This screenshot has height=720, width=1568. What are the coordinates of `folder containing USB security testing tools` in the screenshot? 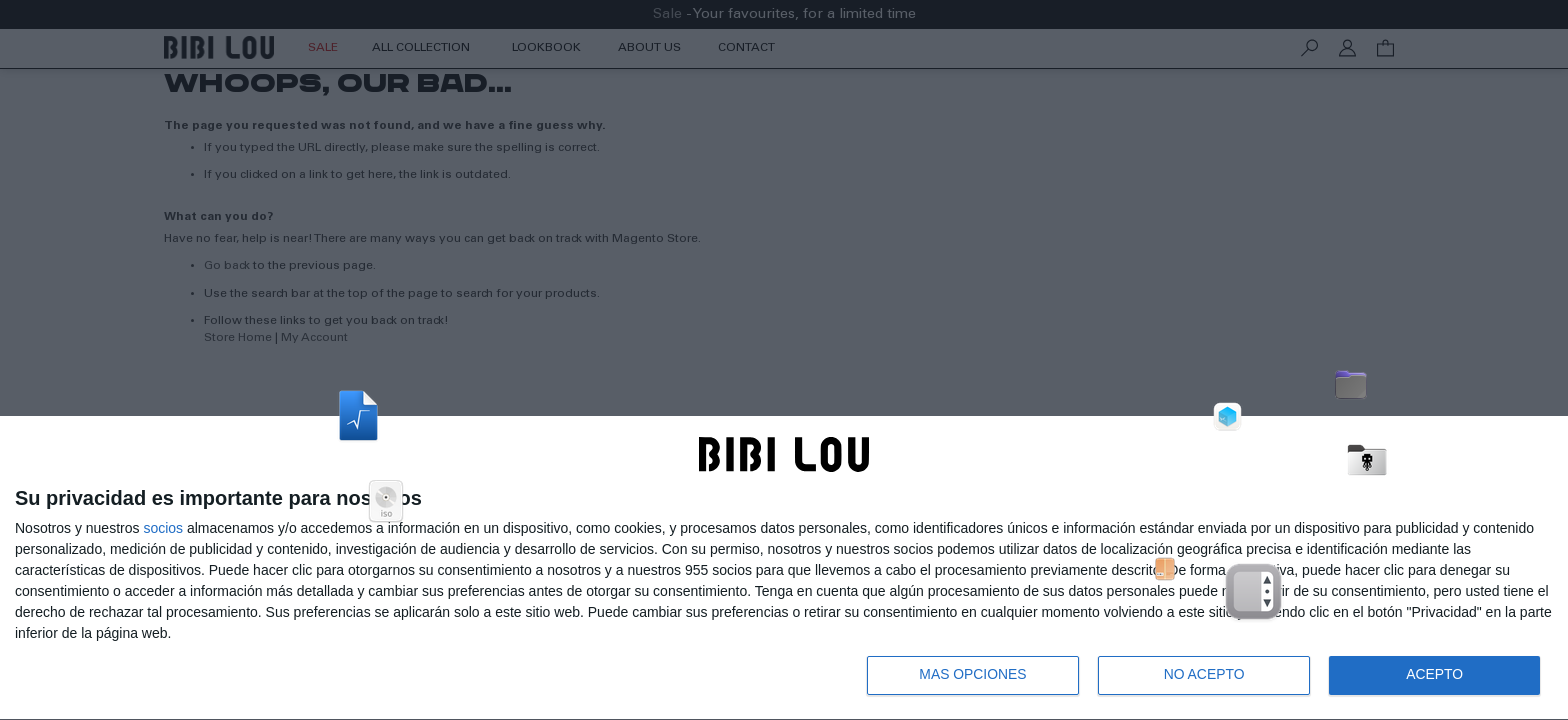 It's located at (1367, 461).